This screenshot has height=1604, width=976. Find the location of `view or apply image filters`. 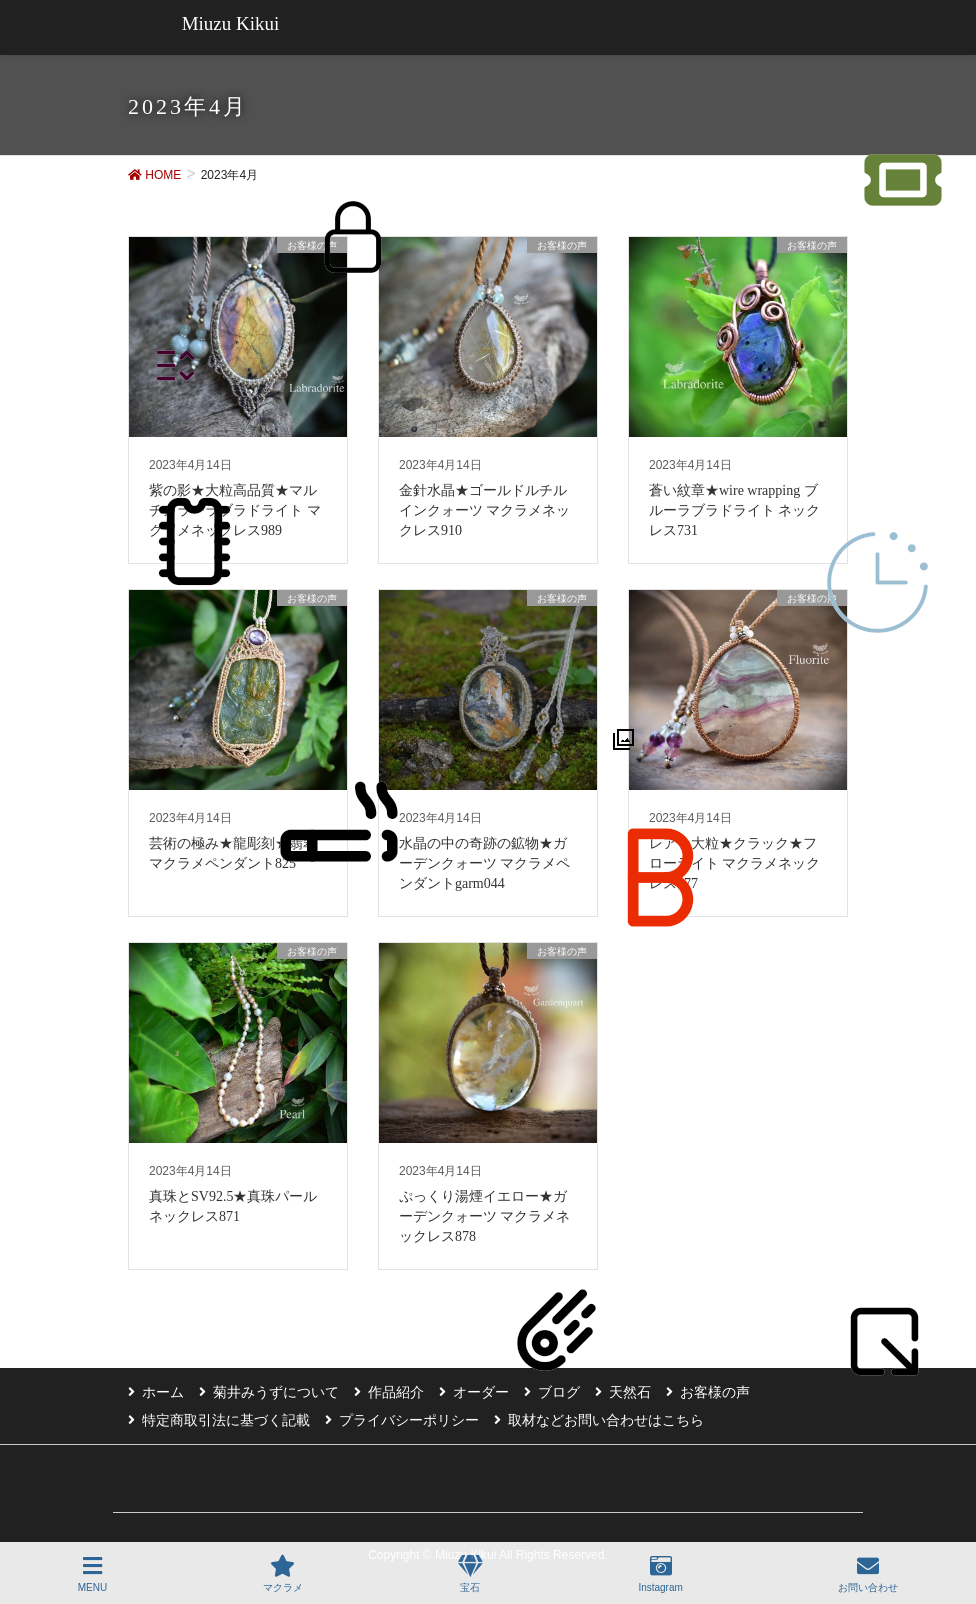

view or apply image filters is located at coordinates (623, 739).